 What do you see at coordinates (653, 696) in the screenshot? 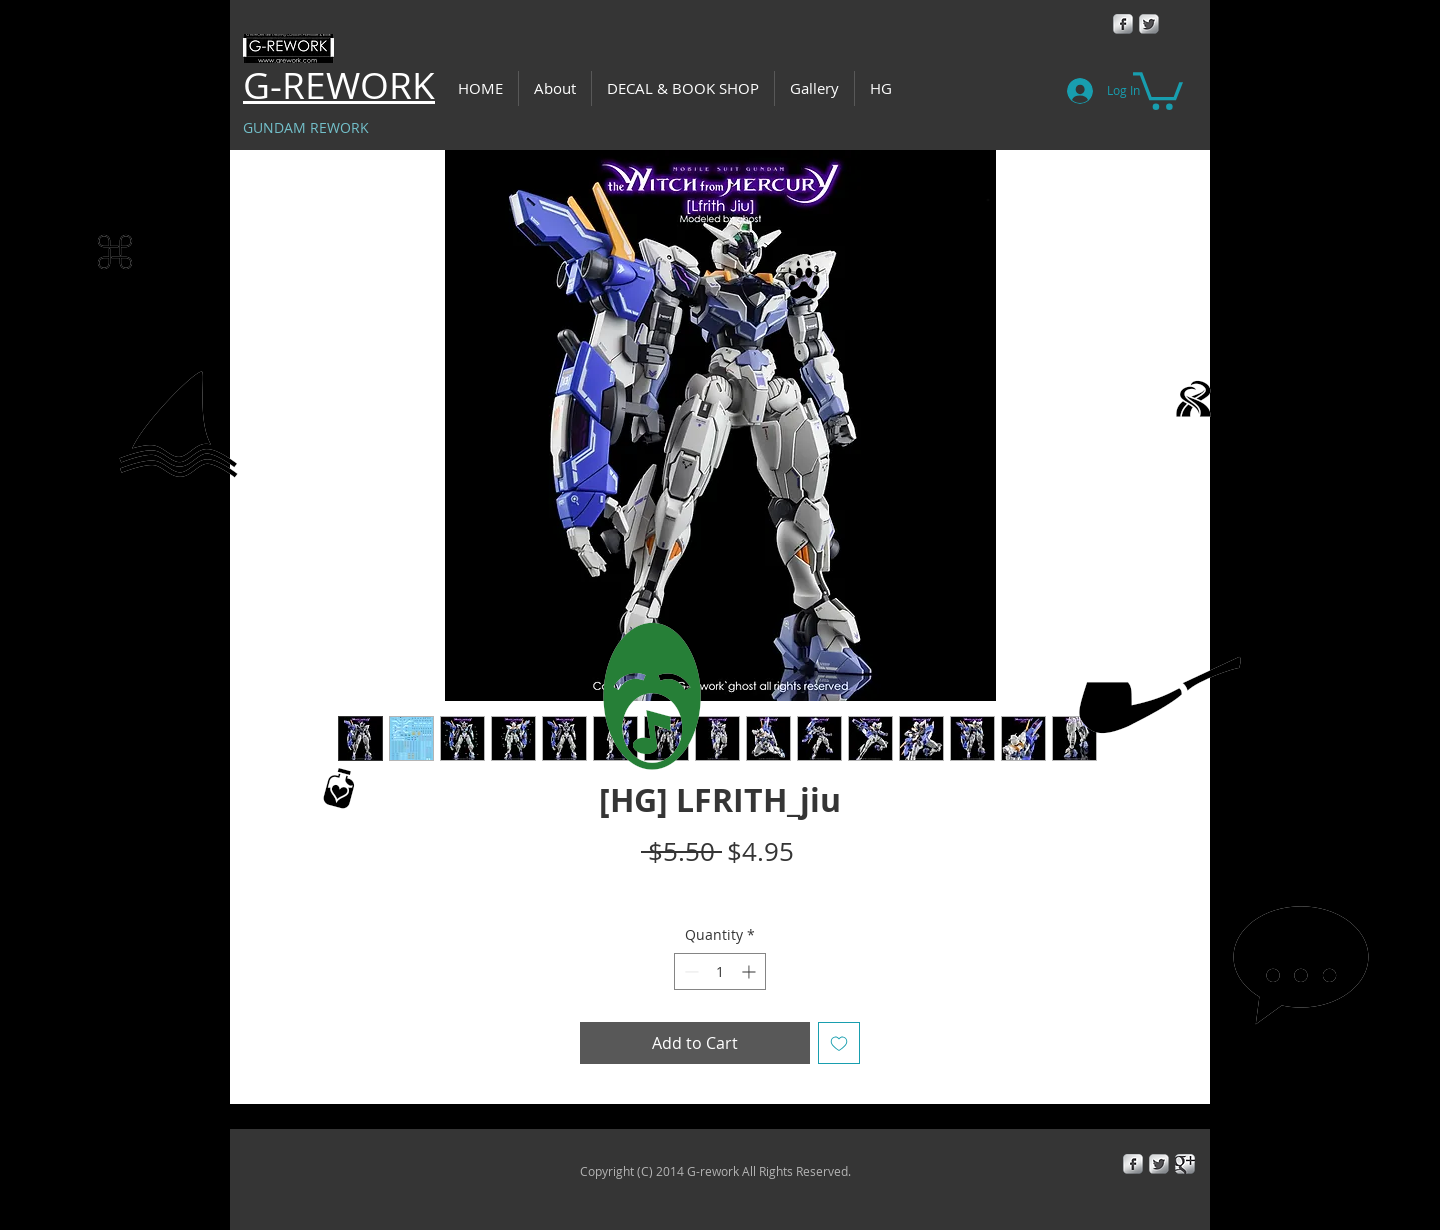
I see `access karaoke or singing features` at bounding box center [653, 696].